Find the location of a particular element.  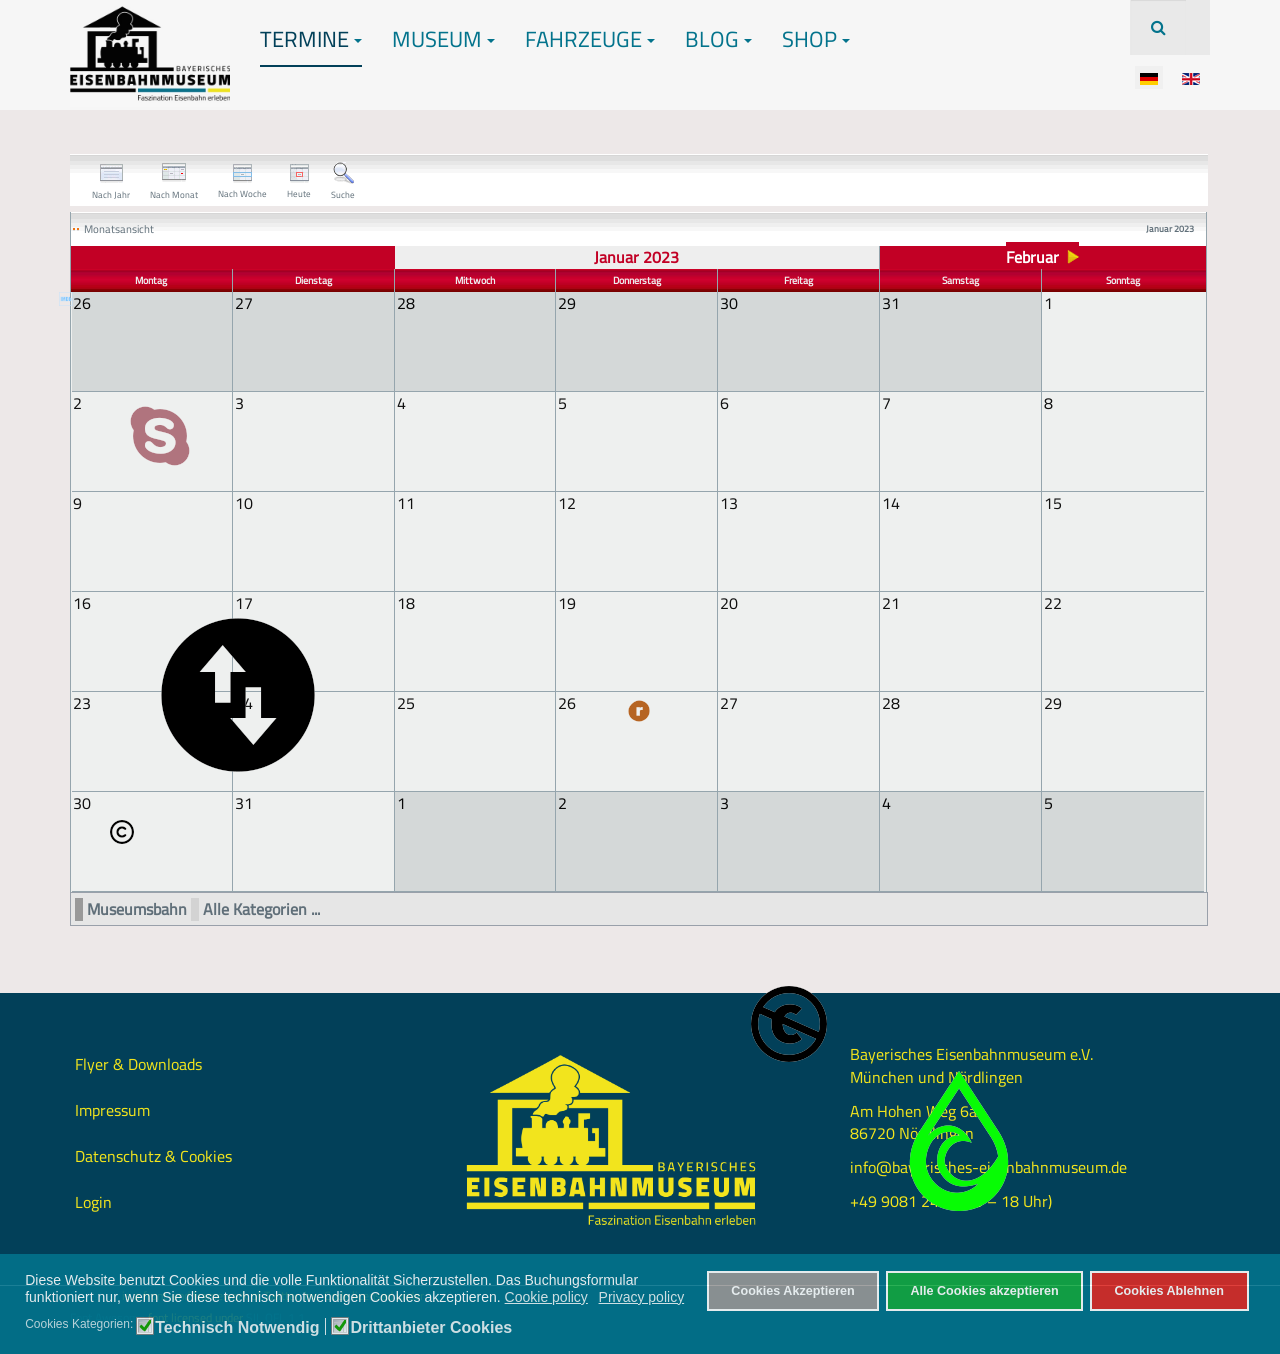

indicates public domain content with no copyright restrictions is located at coordinates (789, 1024).